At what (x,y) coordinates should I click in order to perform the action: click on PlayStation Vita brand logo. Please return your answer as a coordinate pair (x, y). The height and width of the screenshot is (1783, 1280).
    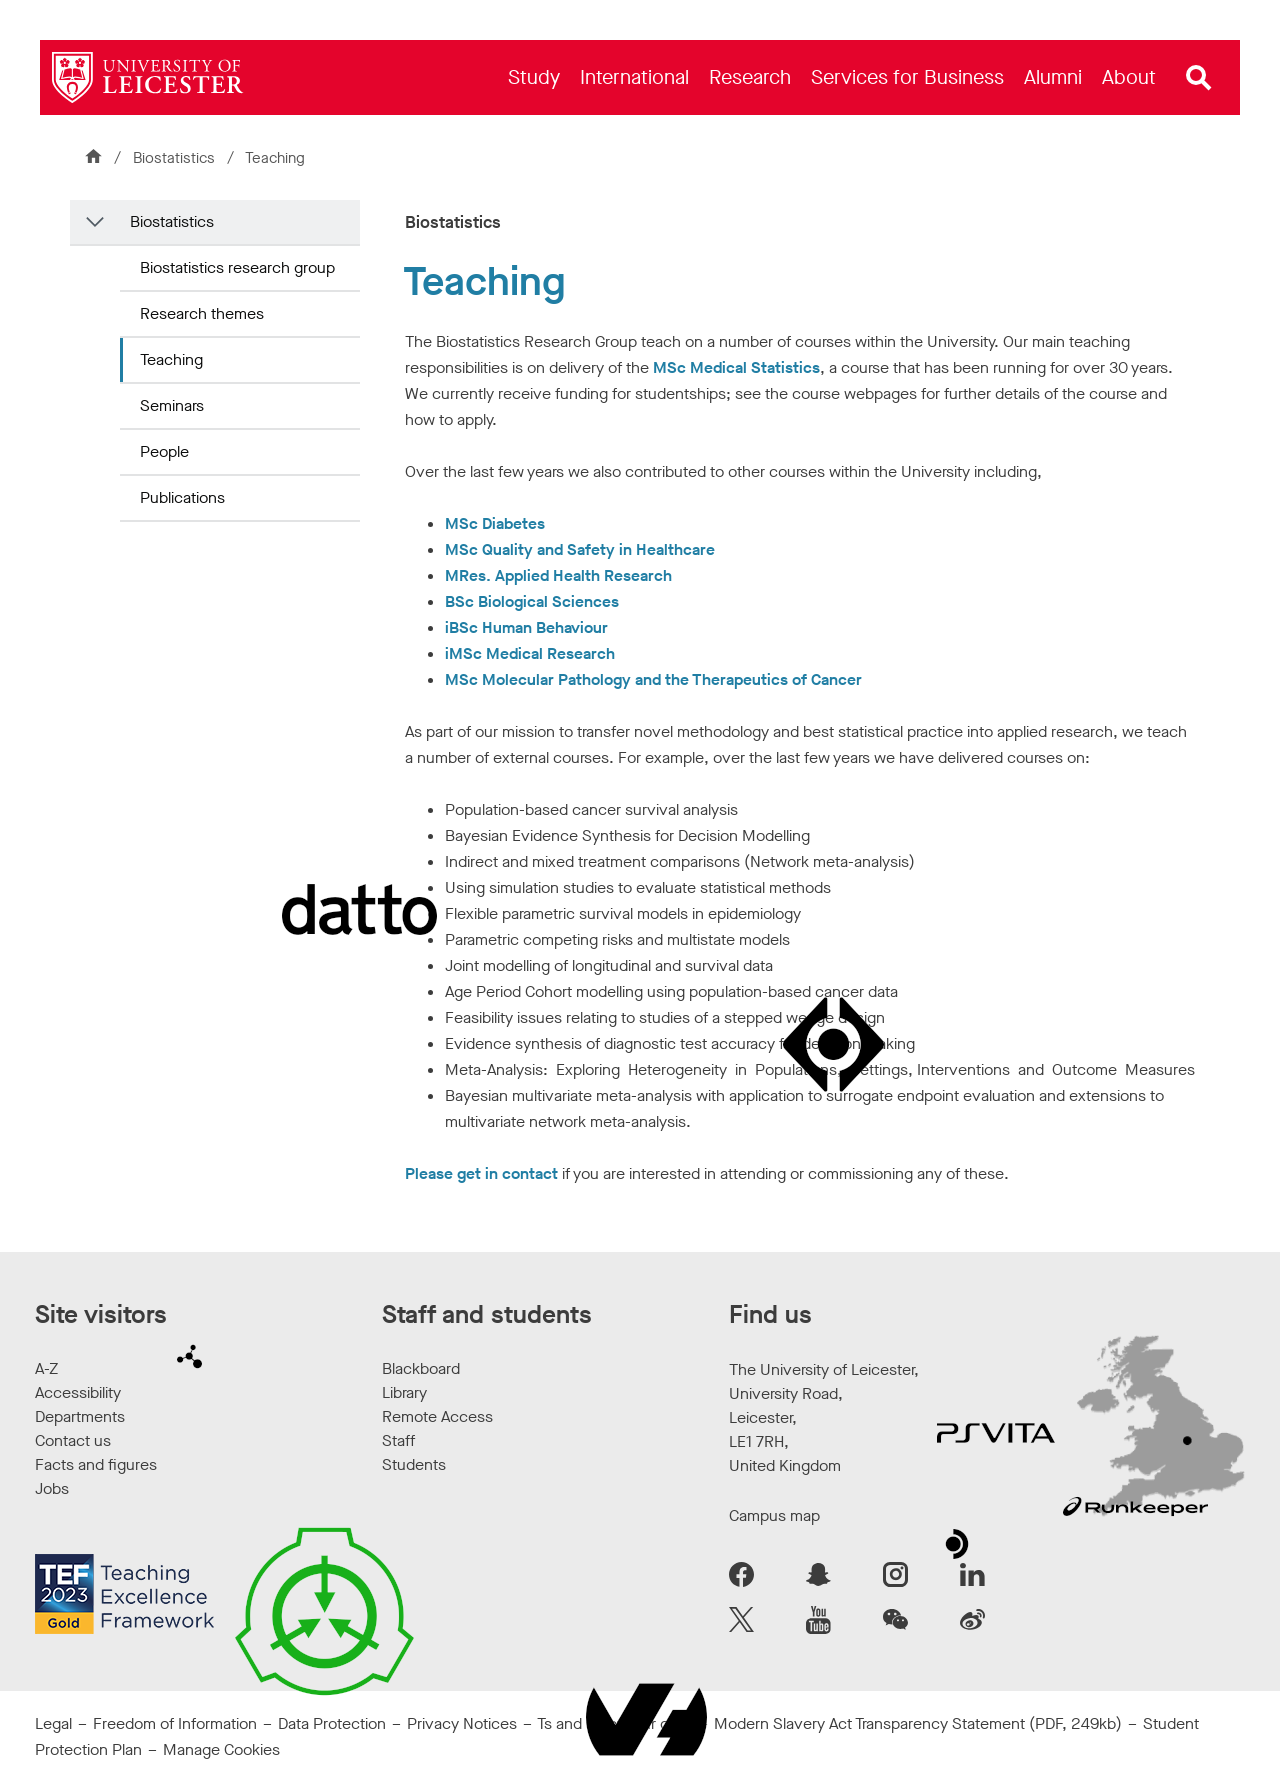
    Looking at the image, I should click on (996, 1433).